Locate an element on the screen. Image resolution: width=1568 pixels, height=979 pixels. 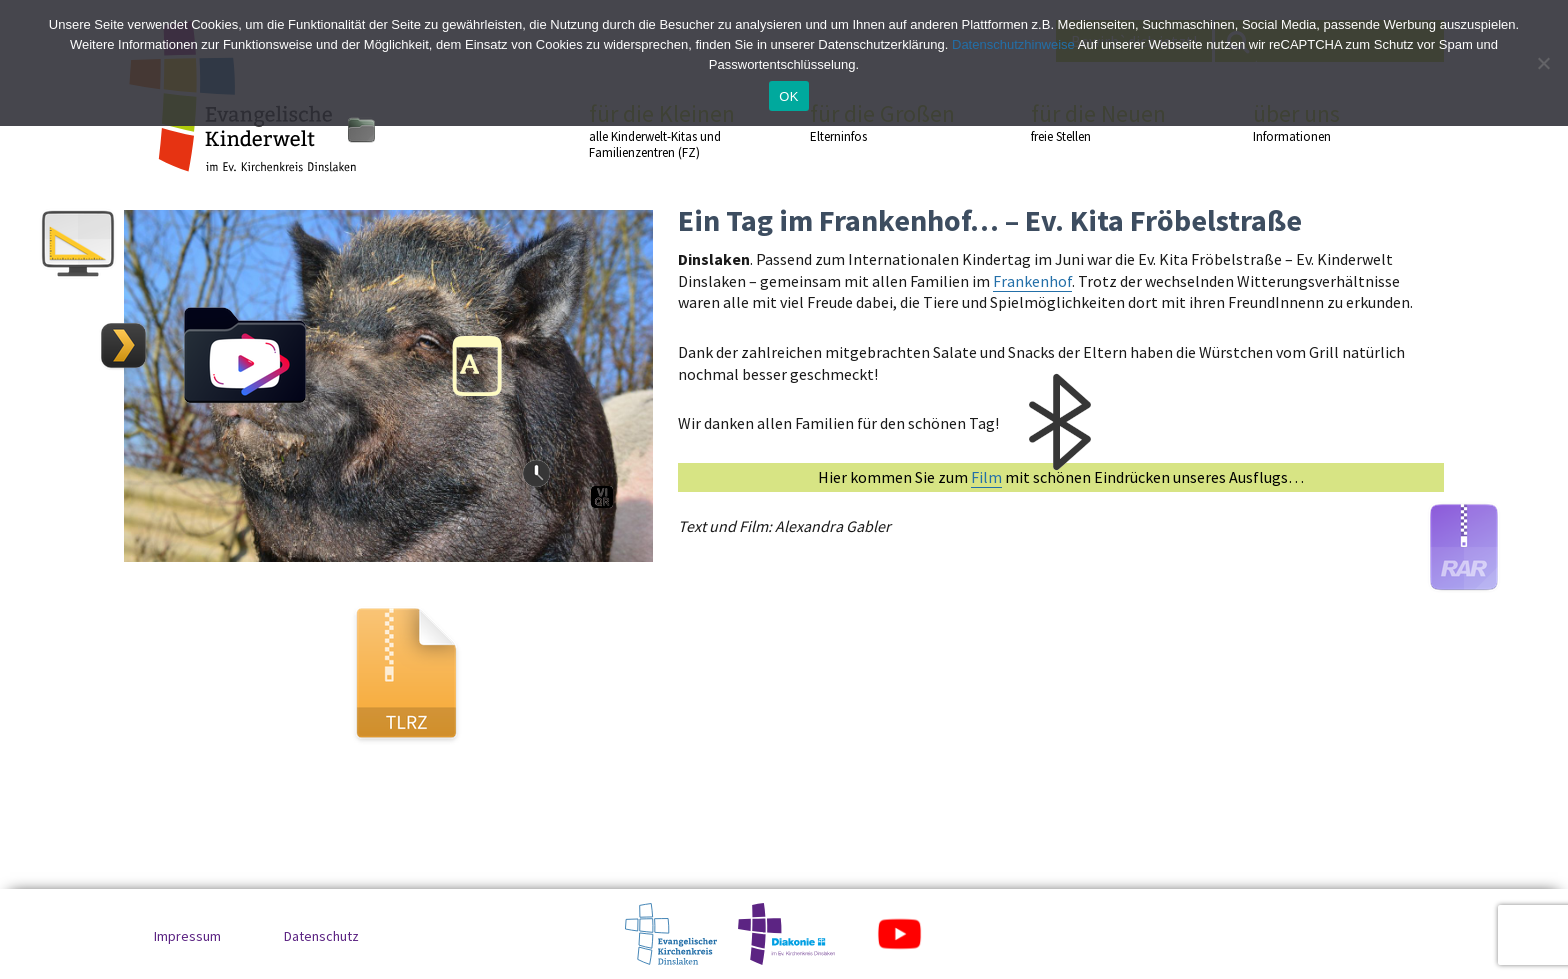
an lrzip-compressed tar archive file is located at coordinates (406, 675).